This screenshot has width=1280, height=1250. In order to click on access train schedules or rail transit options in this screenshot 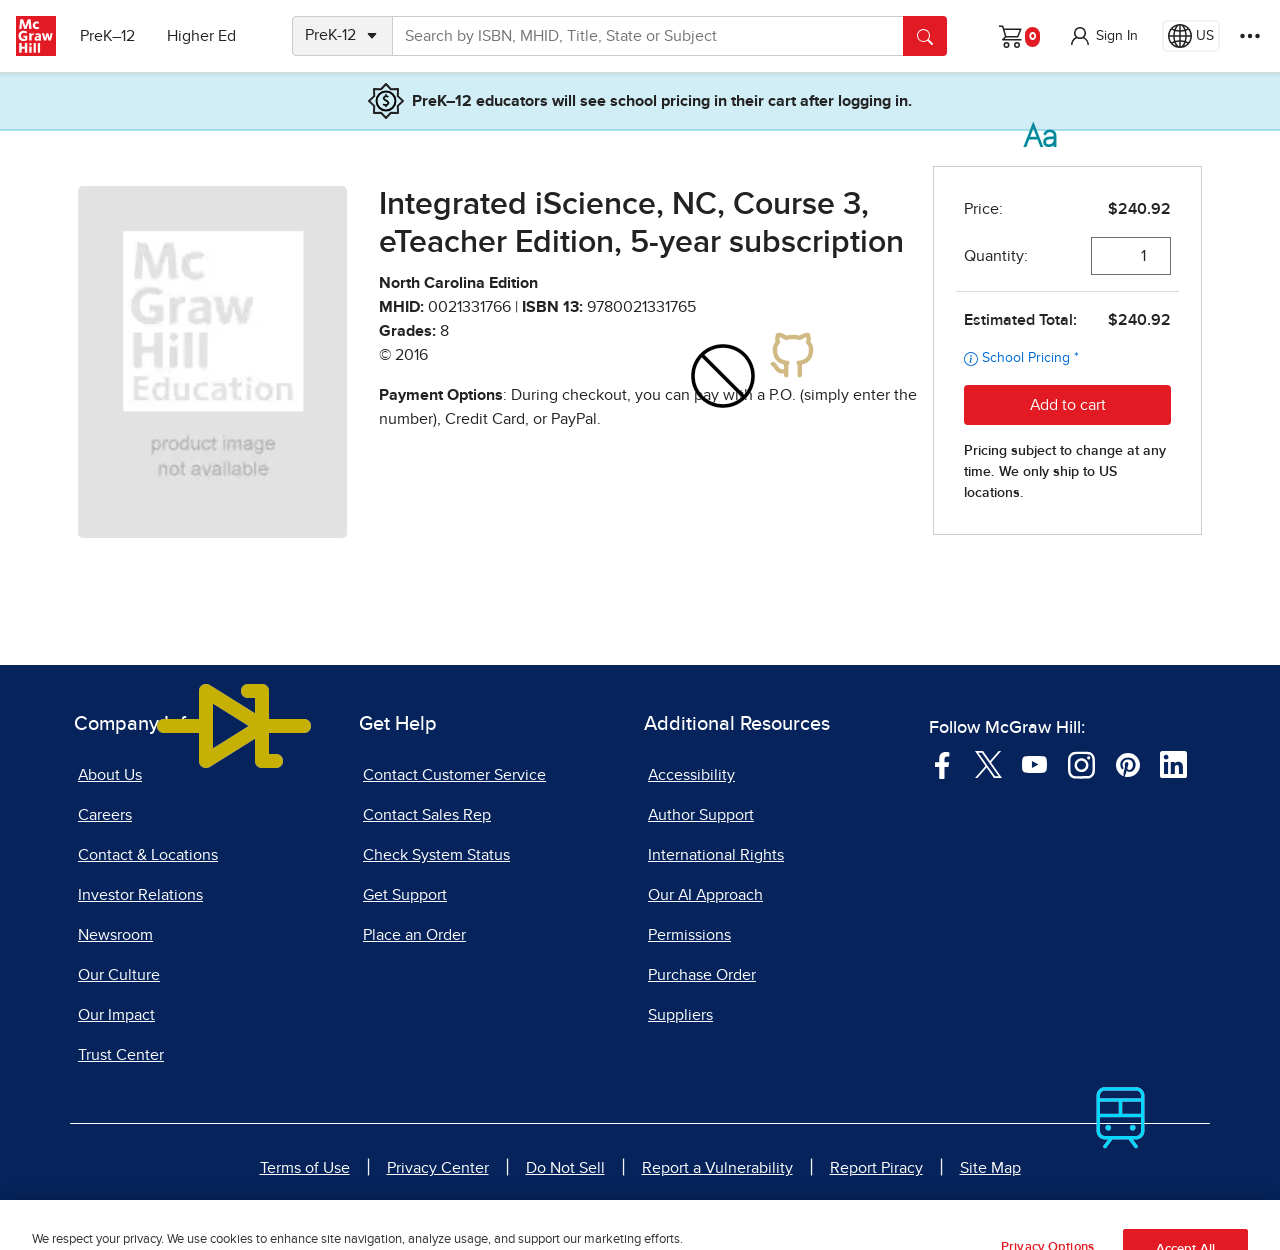, I will do `click(1120, 1115)`.